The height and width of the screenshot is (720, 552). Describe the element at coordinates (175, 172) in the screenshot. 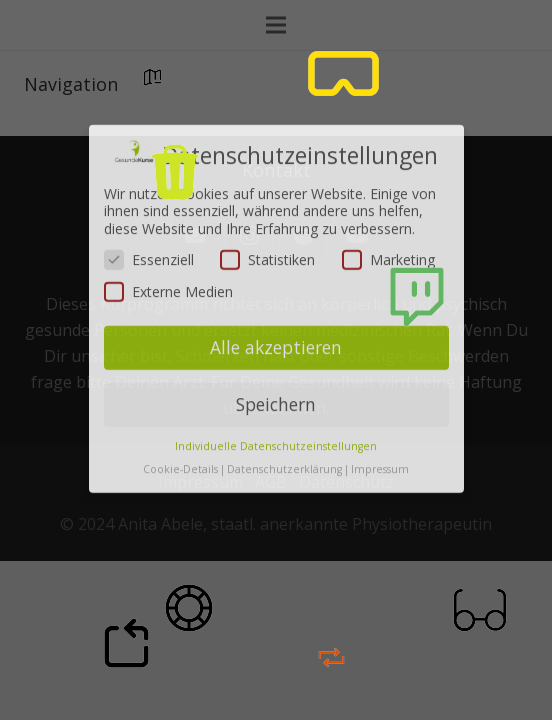

I see `delete selected item` at that location.